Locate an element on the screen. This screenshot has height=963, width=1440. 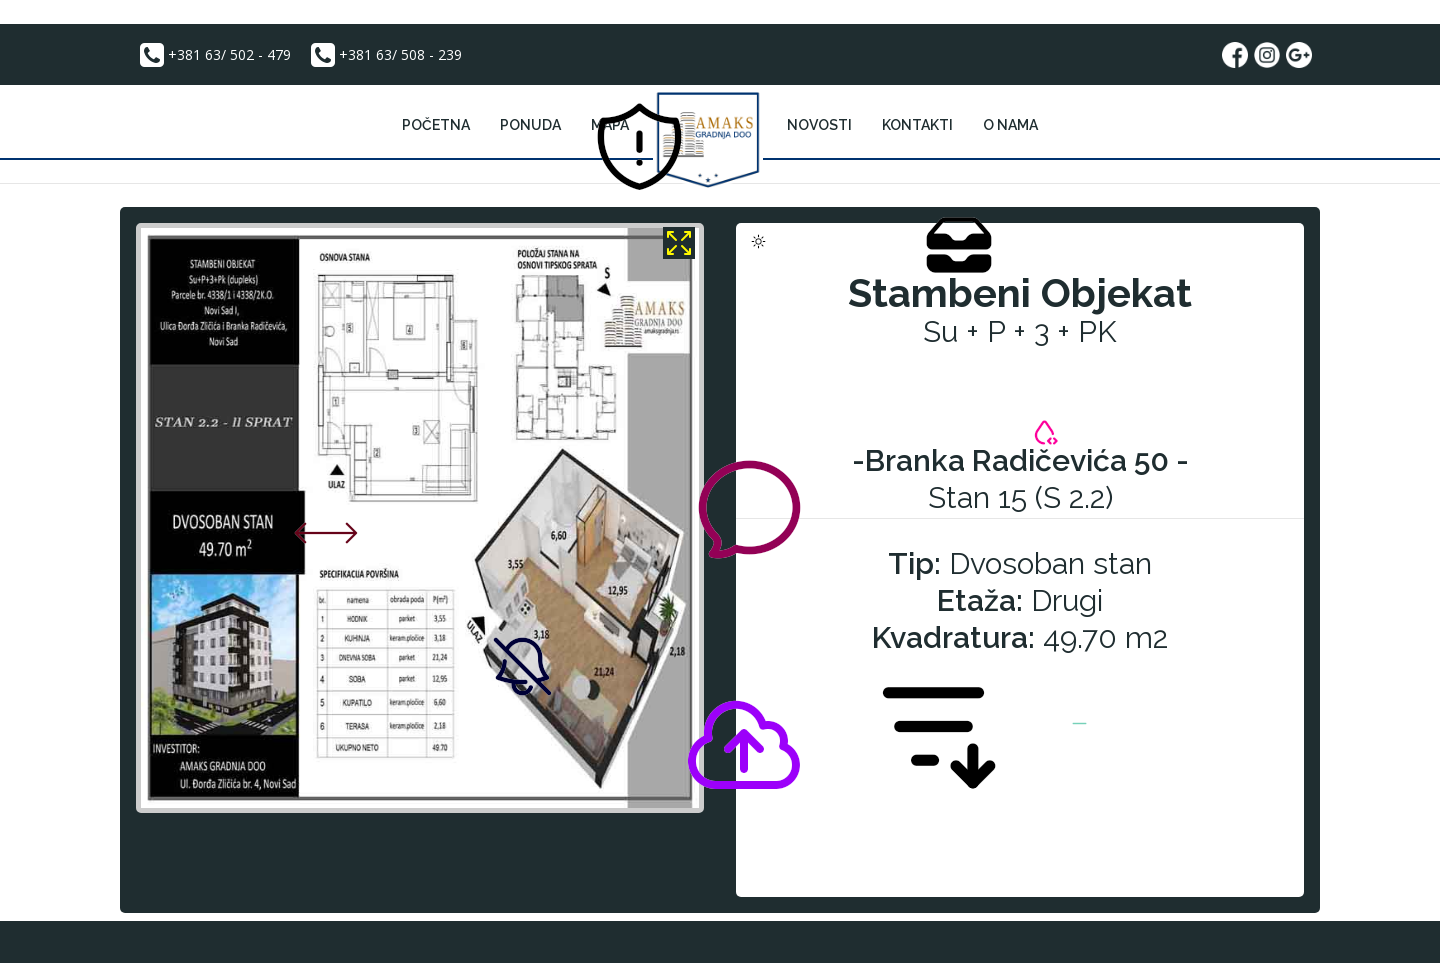
decrease quantity or value is located at coordinates (1079, 723).